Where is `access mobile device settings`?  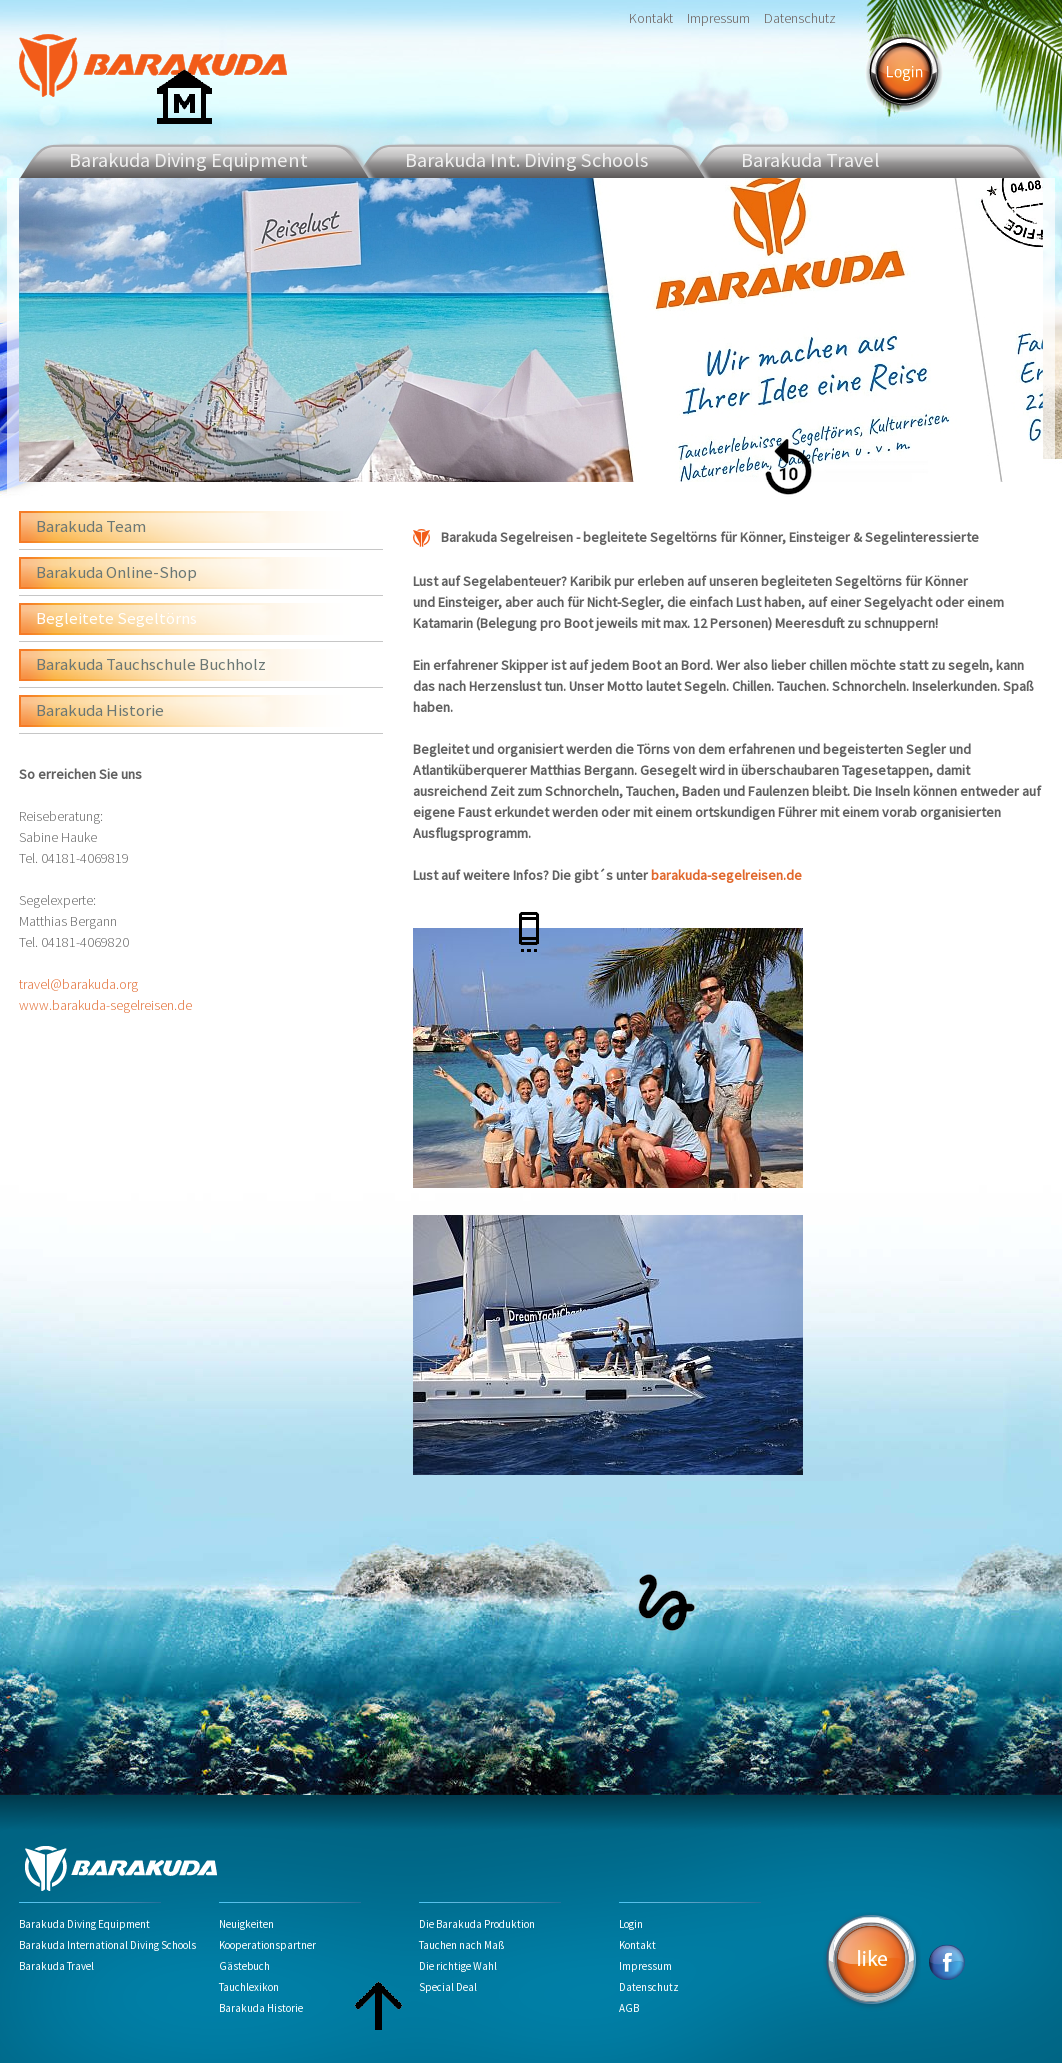
access mobile device settings is located at coordinates (529, 932).